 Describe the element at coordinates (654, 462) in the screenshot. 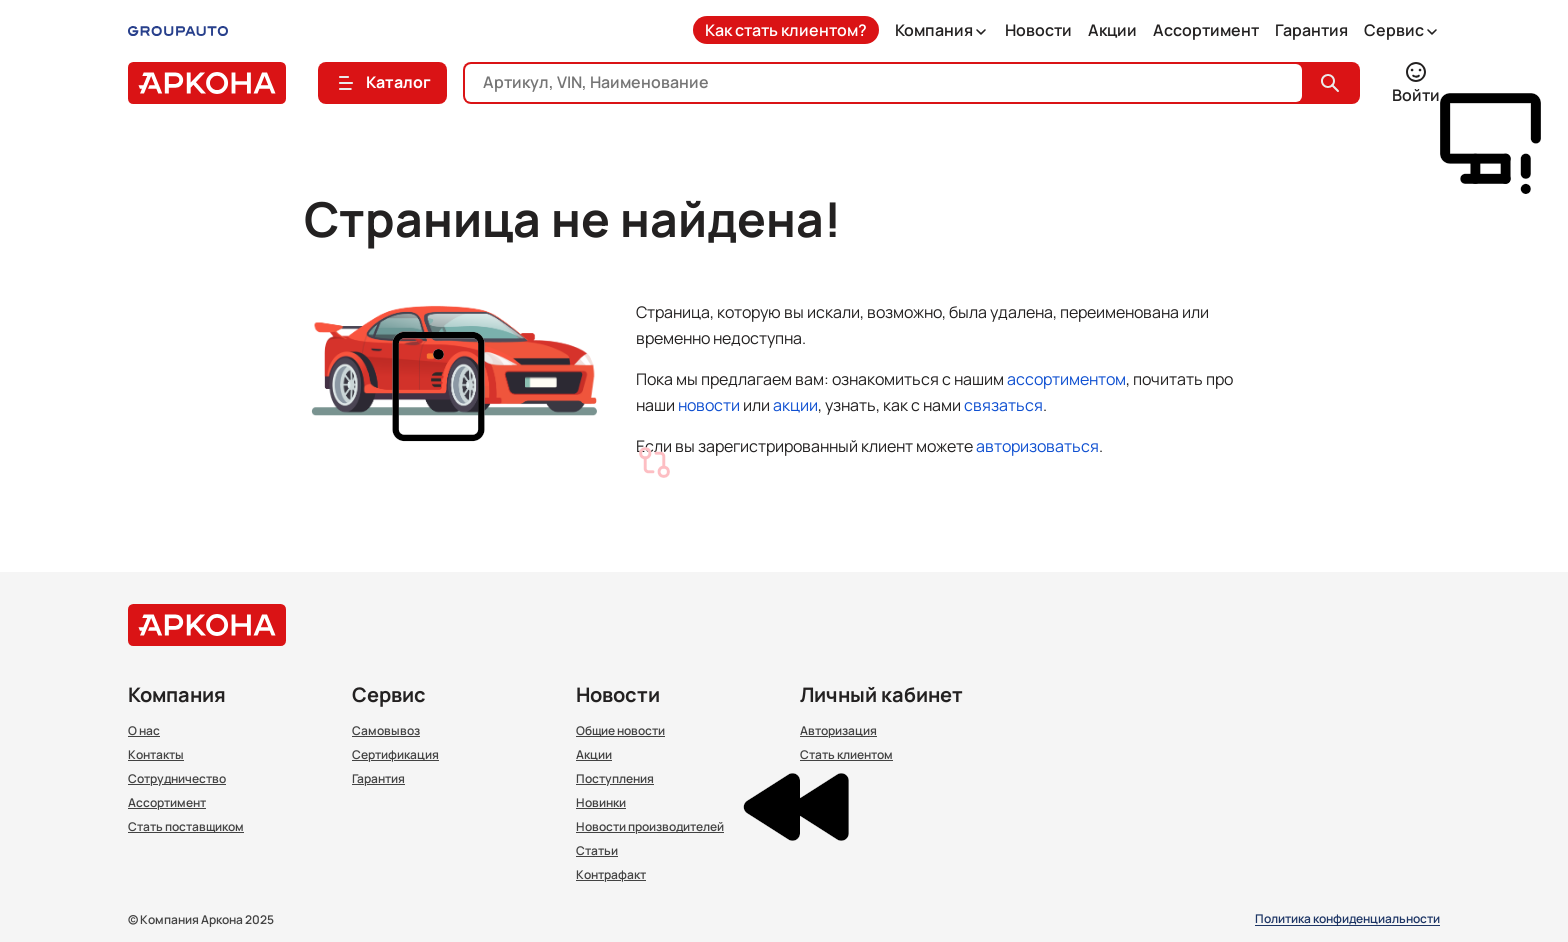

I see `compare branches or commits in a repository` at that location.